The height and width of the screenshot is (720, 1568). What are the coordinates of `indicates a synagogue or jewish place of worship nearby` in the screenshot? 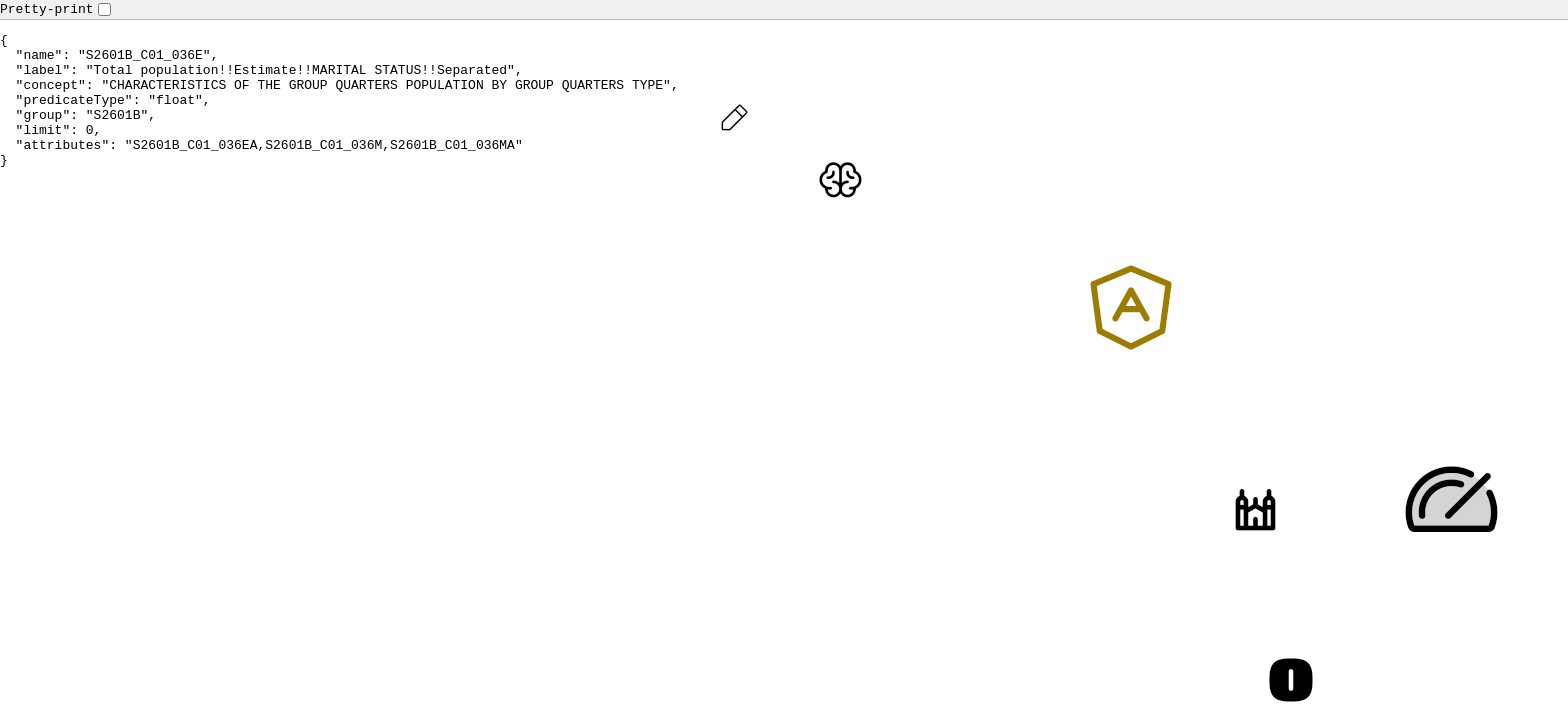 It's located at (1255, 510).